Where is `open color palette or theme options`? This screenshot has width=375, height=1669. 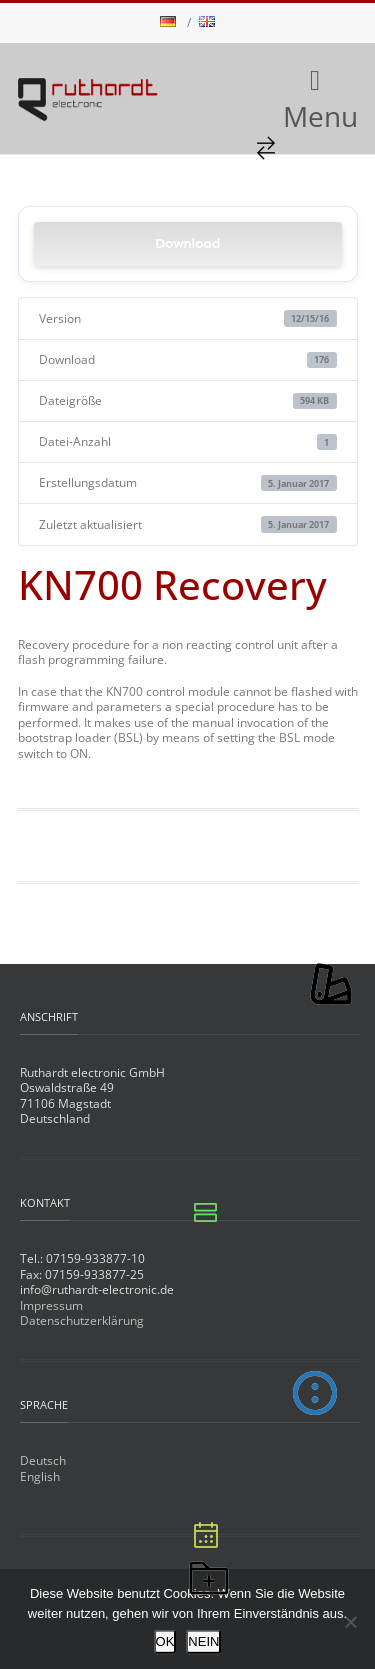 open color palette or theme options is located at coordinates (329, 985).